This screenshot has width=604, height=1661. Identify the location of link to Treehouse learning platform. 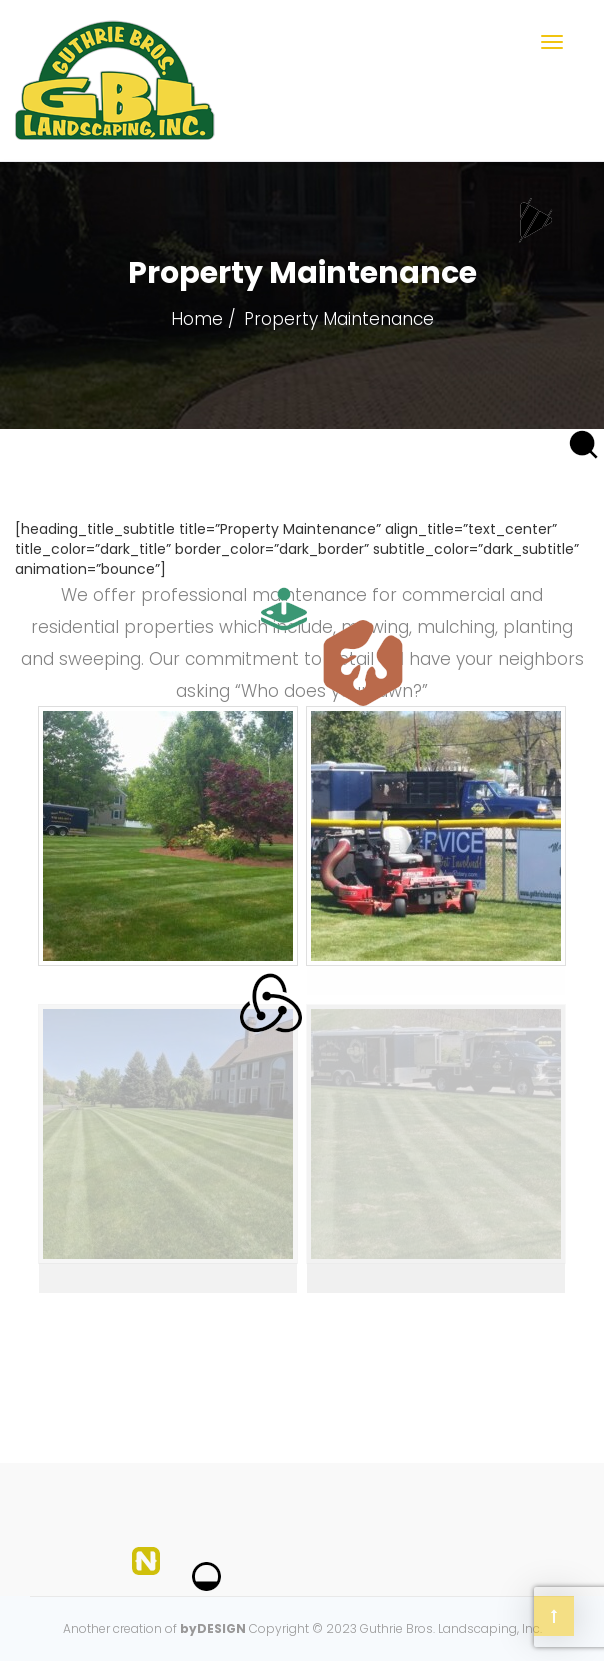
(363, 663).